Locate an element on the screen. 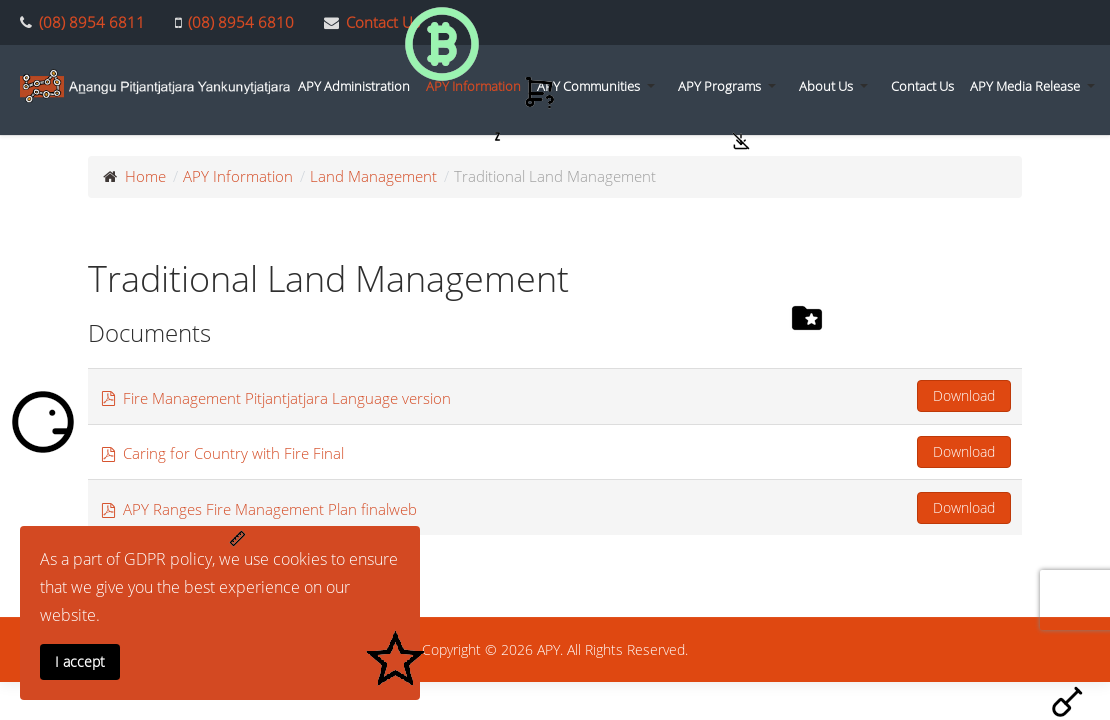  indicates z-index or layer ordering option is located at coordinates (497, 136).